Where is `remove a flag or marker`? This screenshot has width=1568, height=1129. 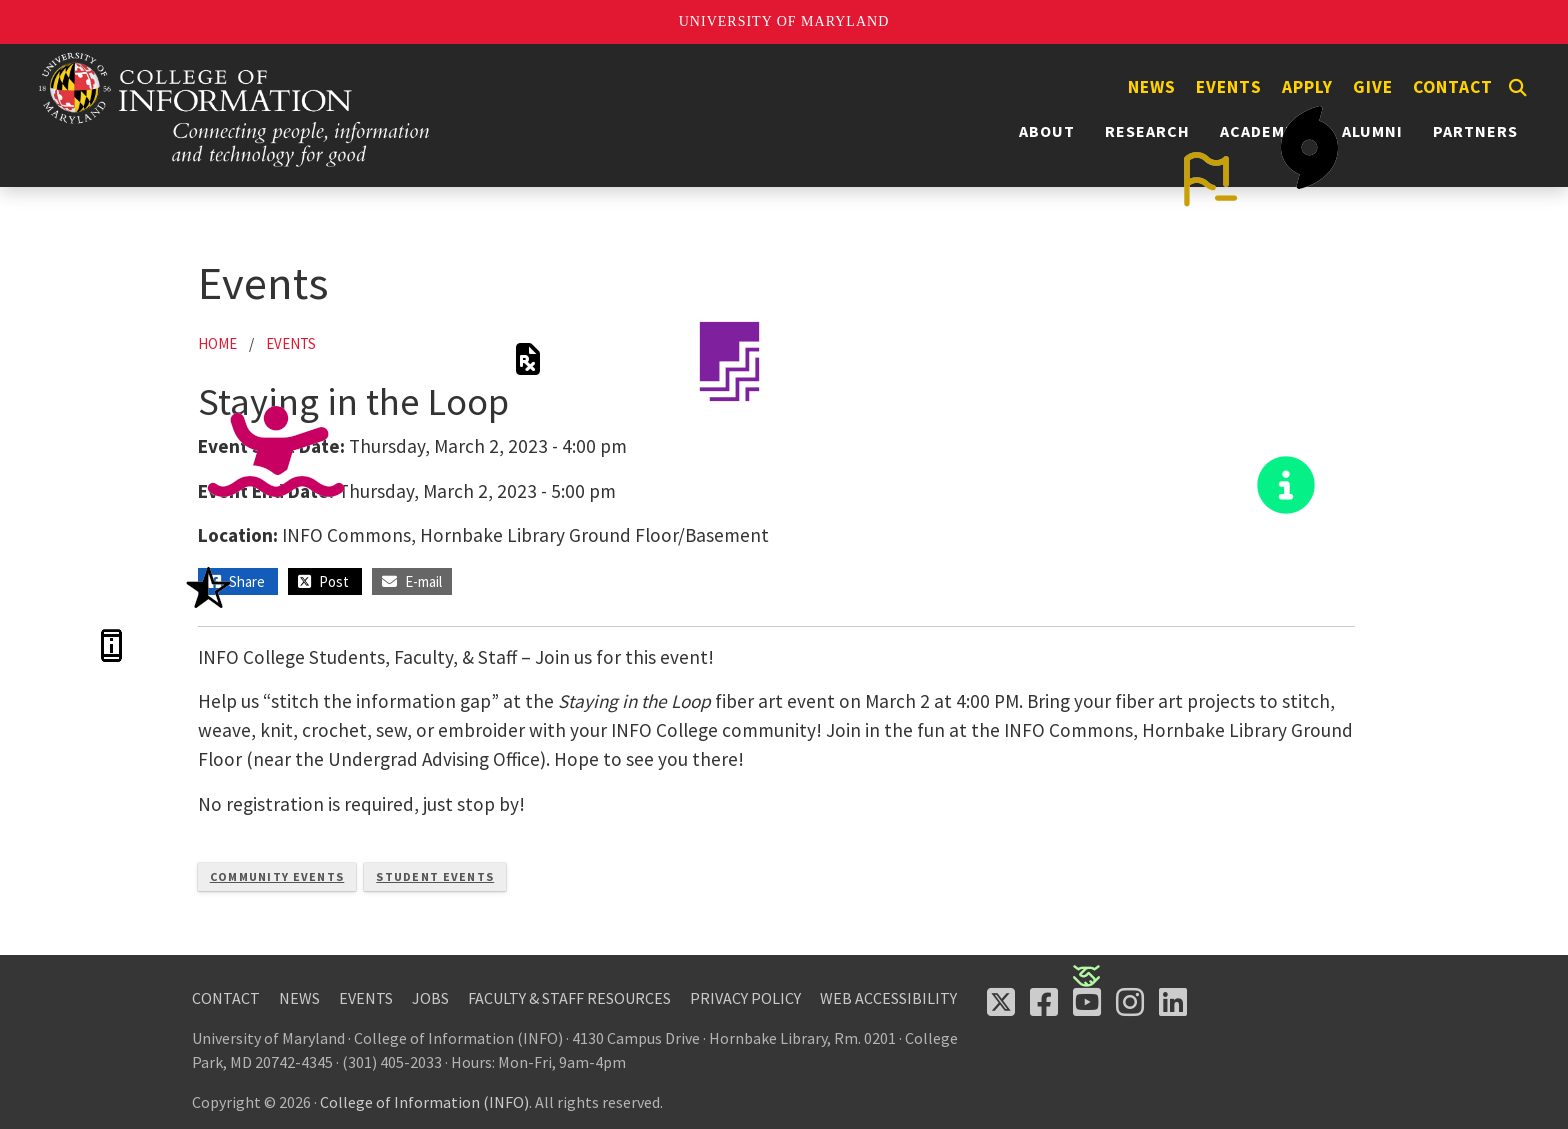 remove a flag or marker is located at coordinates (1206, 178).